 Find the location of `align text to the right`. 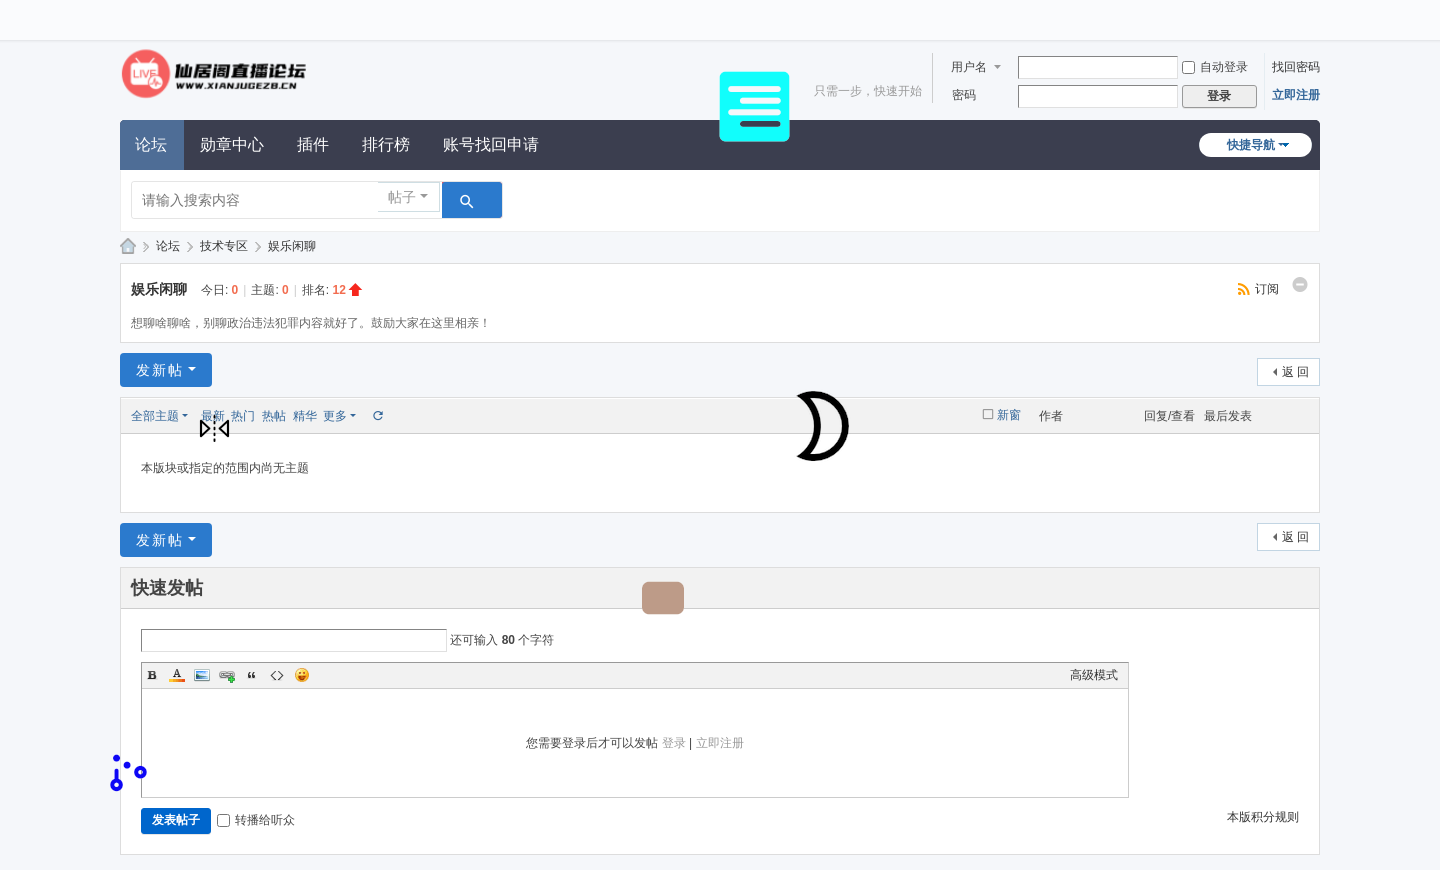

align text to the right is located at coordinates (754, 106).